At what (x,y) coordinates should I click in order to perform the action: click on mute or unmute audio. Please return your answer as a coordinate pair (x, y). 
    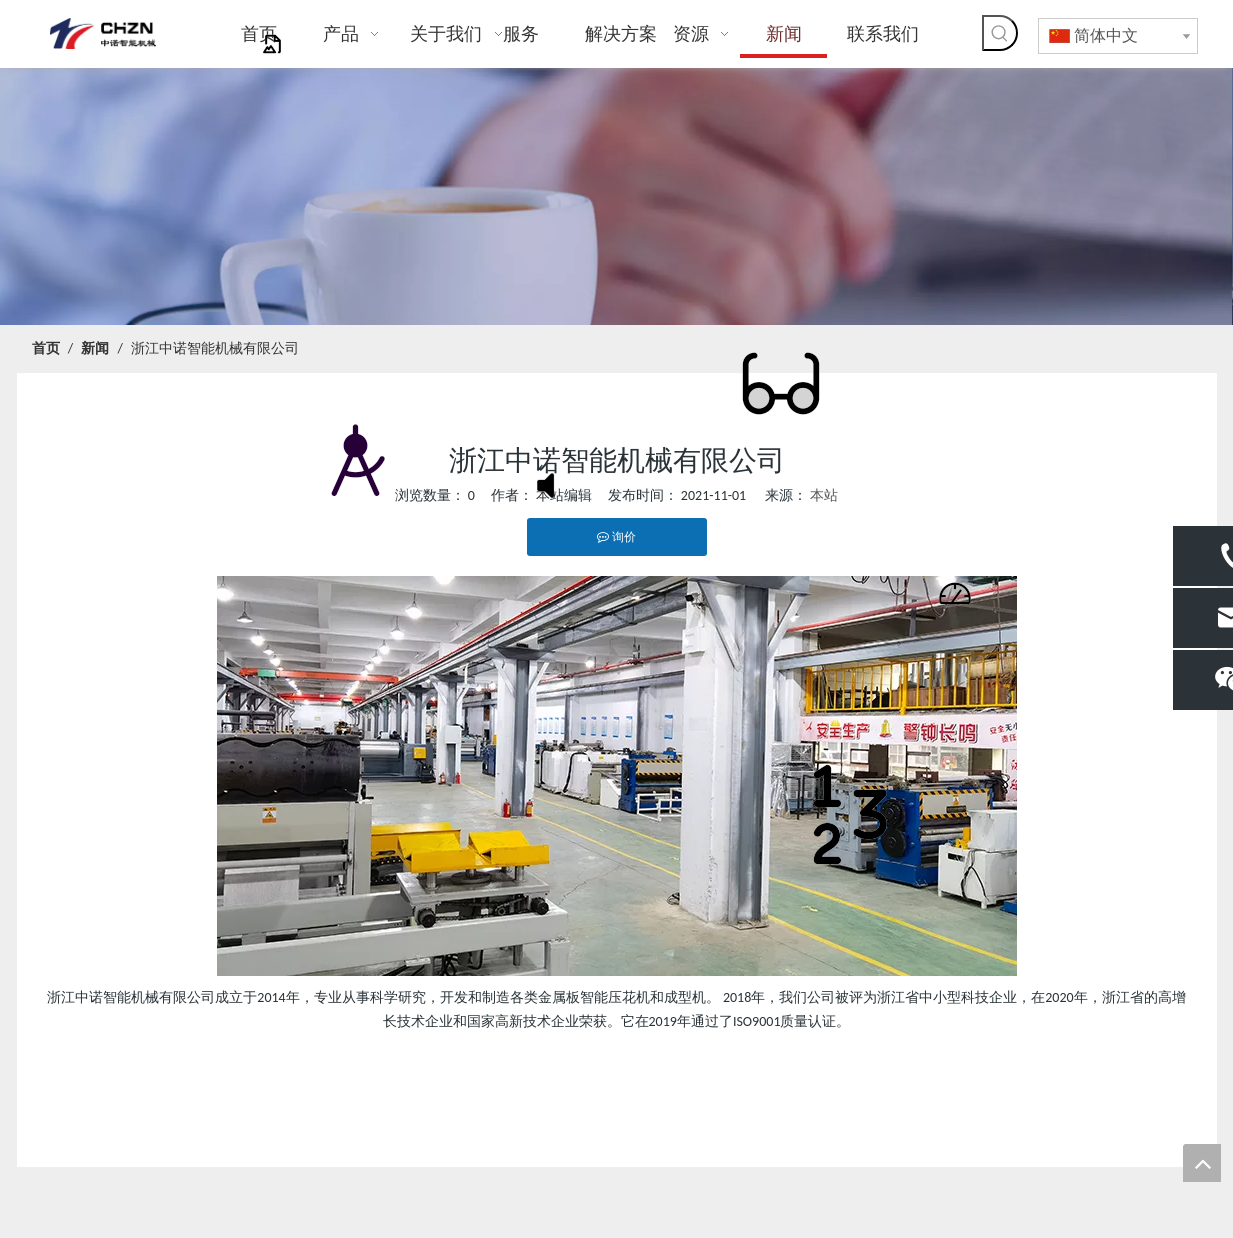
    Looking at the image, I should click on (546, 485).